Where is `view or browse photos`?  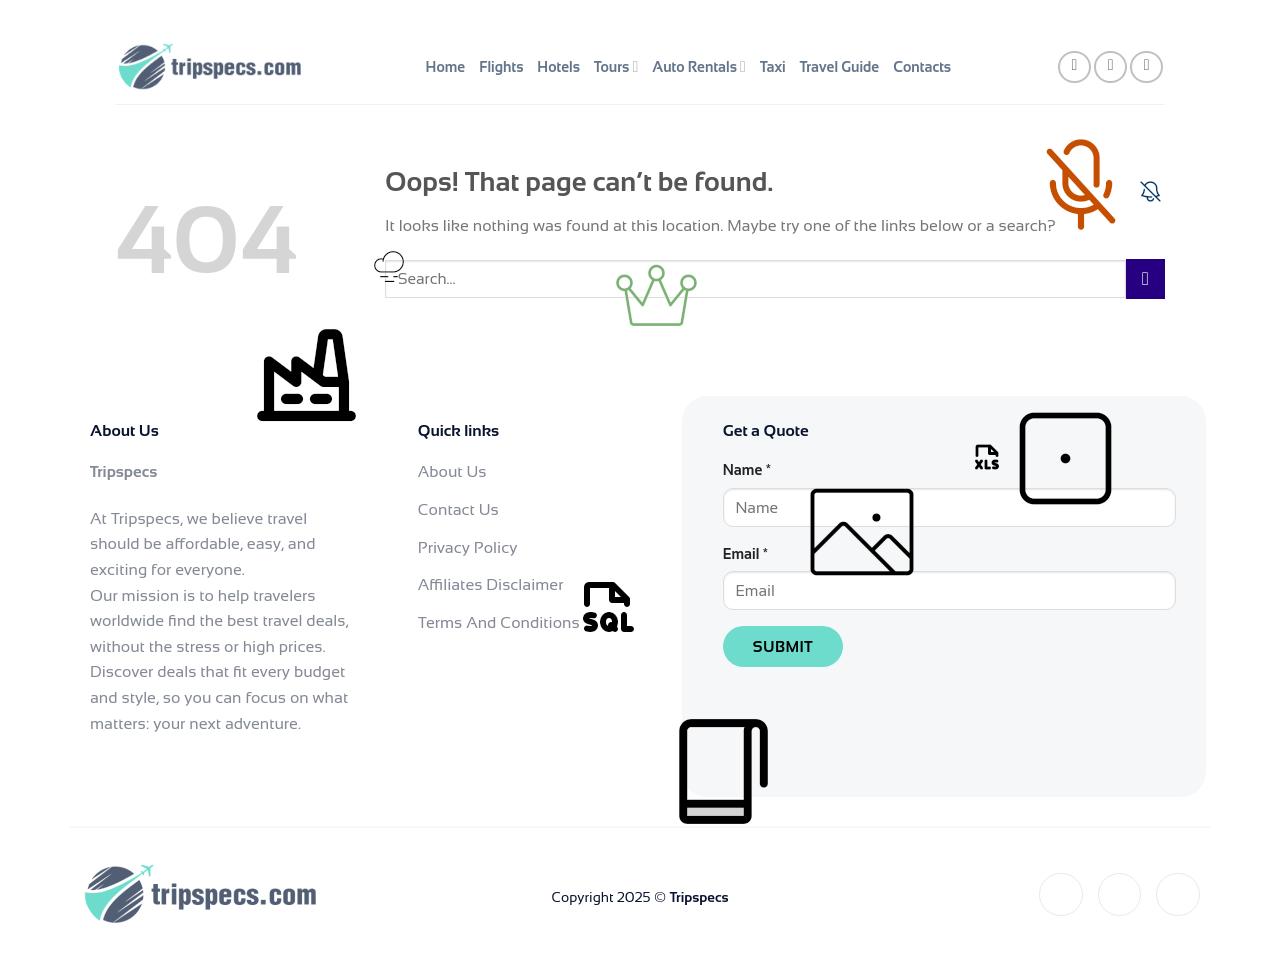 view or browse photos is located at coordinates (862, 532).